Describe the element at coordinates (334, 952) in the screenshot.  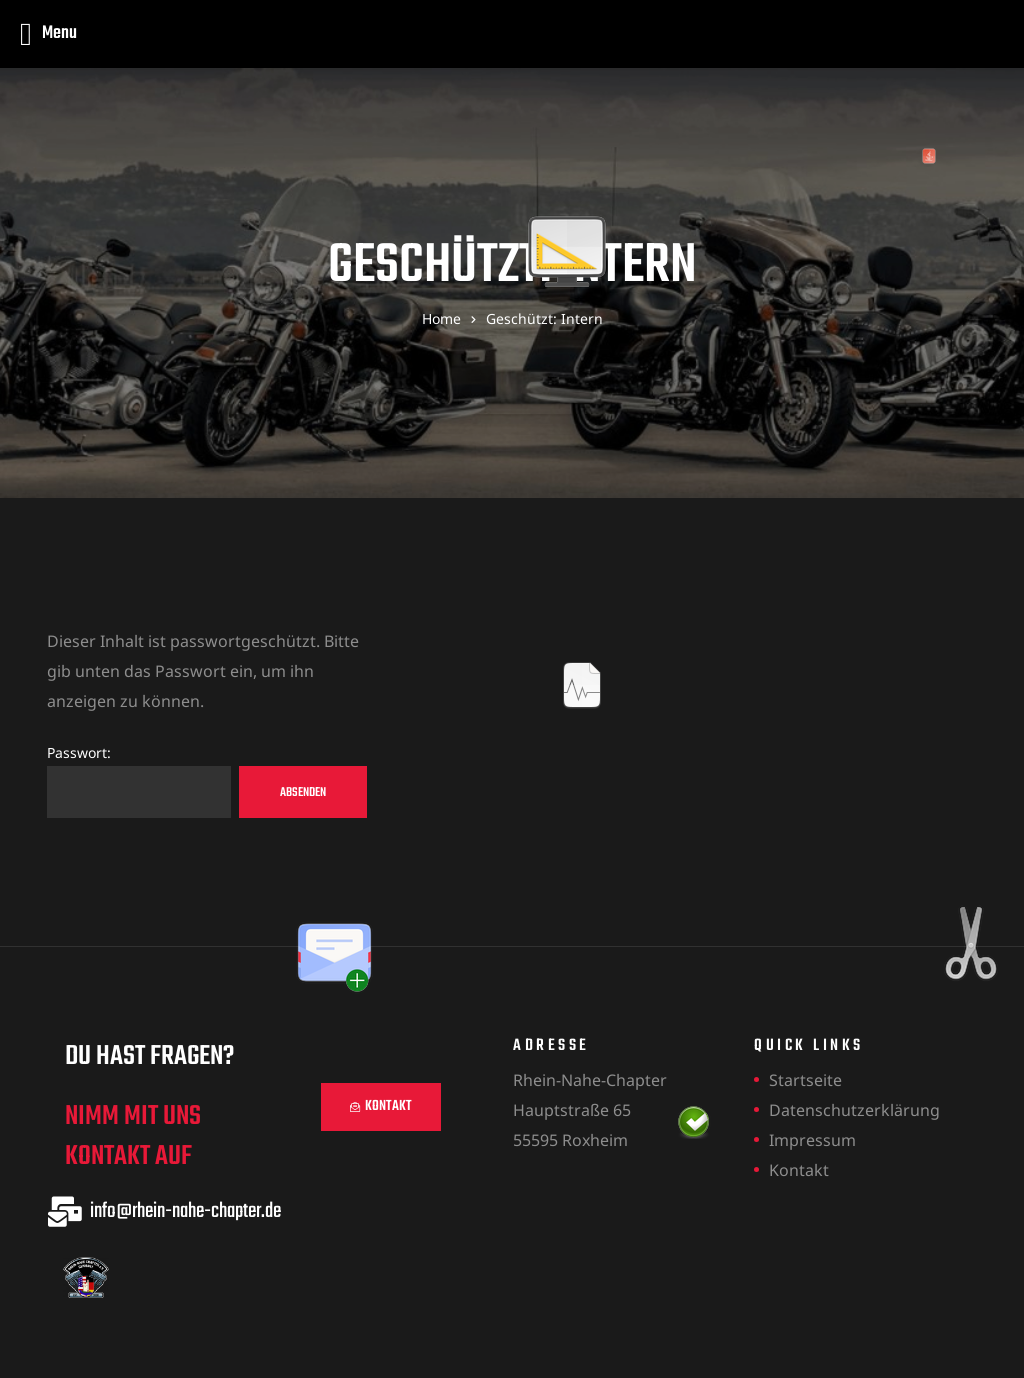
I see `compose a new email message` at that location.